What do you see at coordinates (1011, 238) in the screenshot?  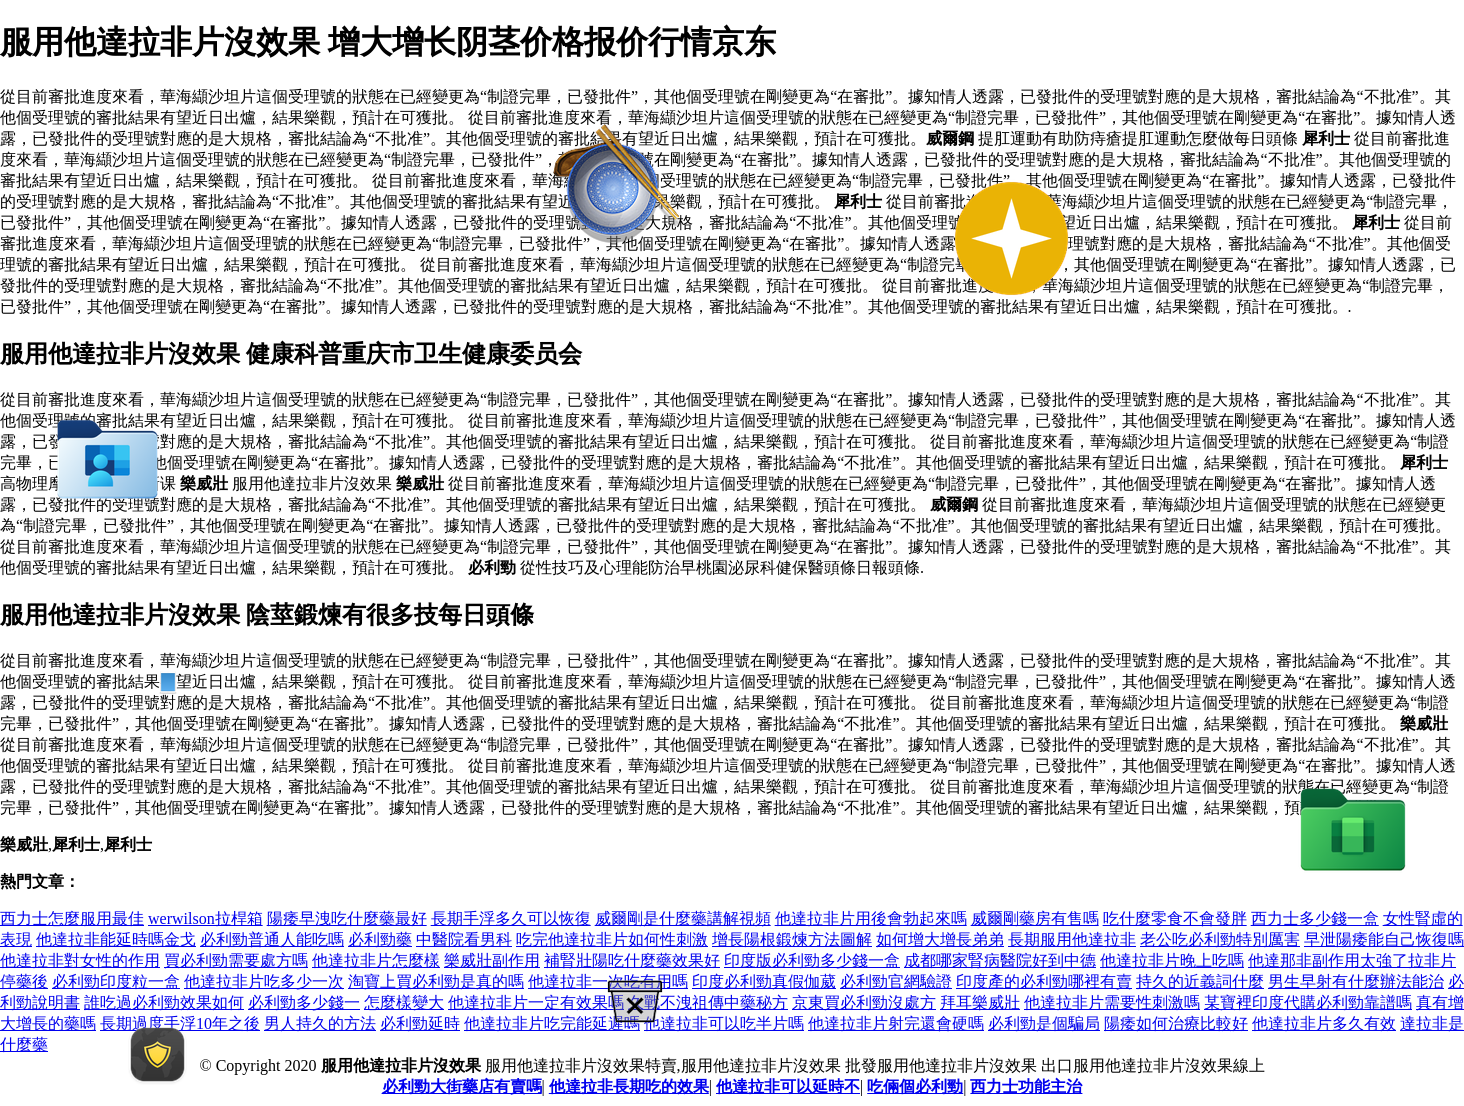 I see `trust or authorize a bluetooth device` at bounding box center [1011, 238].